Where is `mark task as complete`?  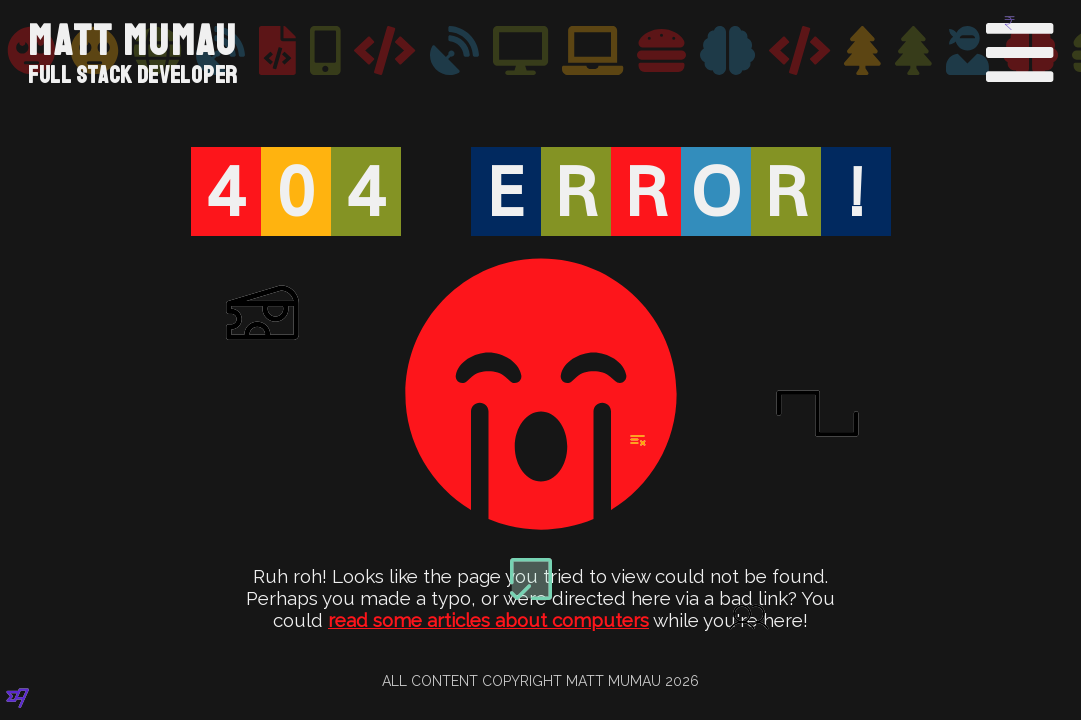
mark task as complete is located at coordinates (531, 579).